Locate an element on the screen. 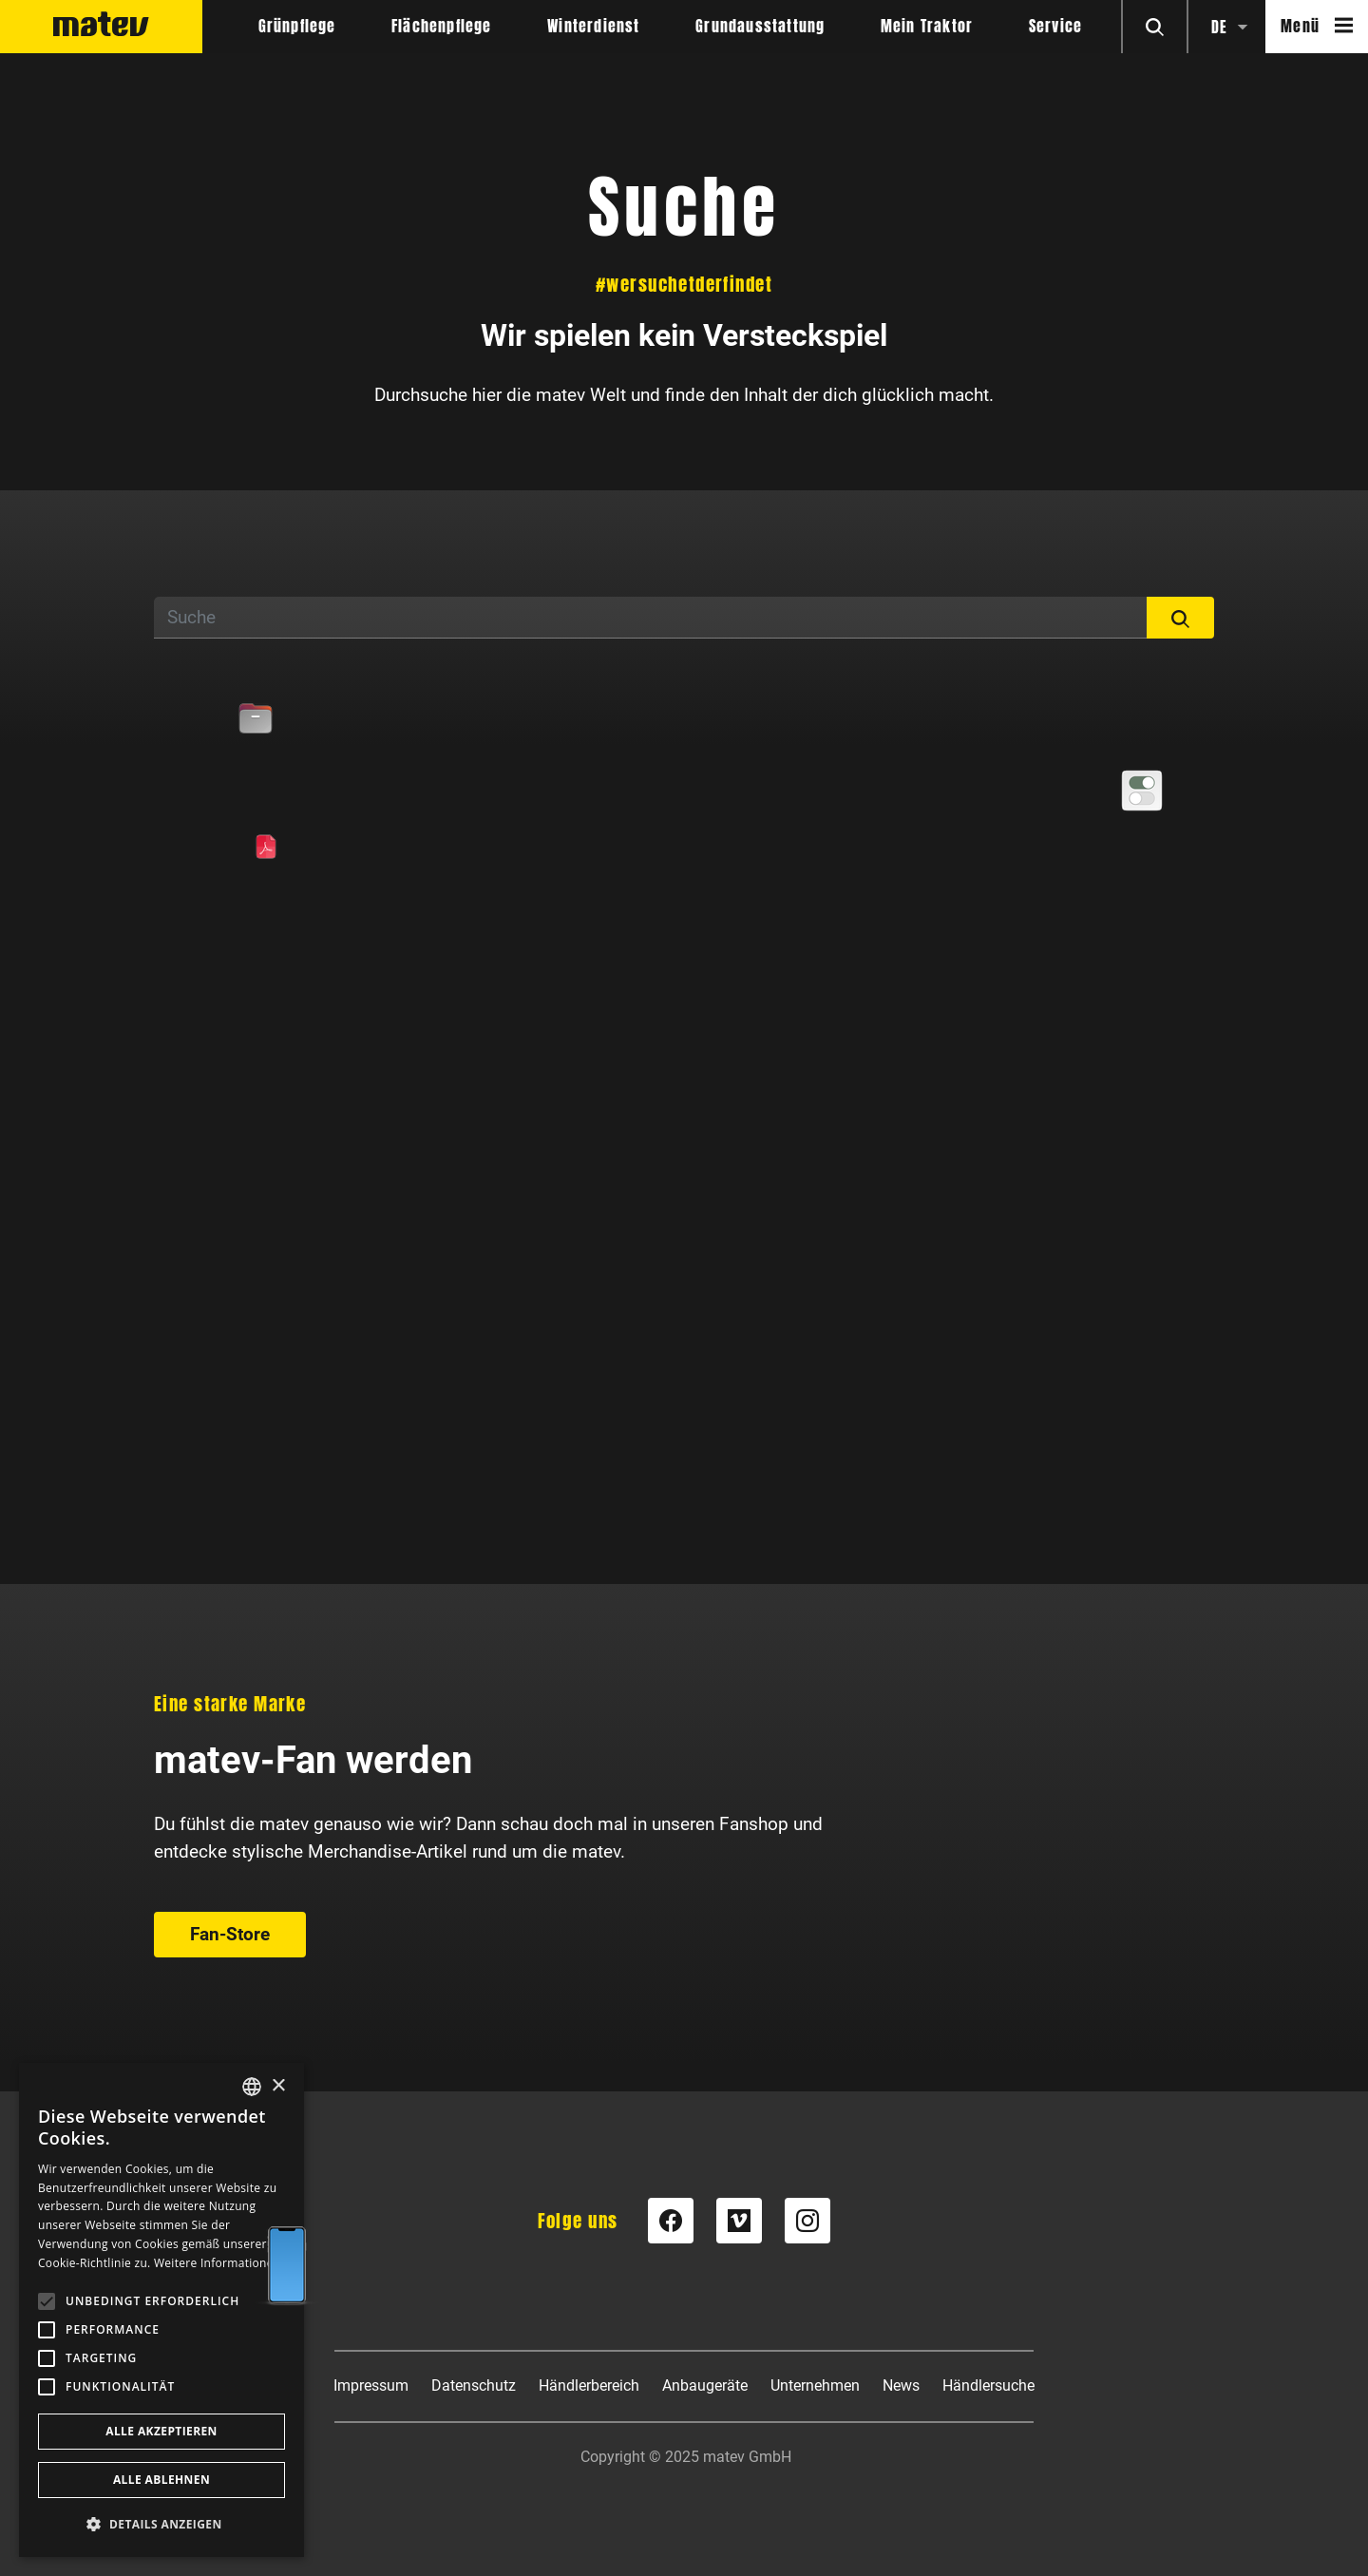 Image resolution: width=1368 pixels, height=2576 pixels. open system settings or preferences is located at coordinates (1142, 791).